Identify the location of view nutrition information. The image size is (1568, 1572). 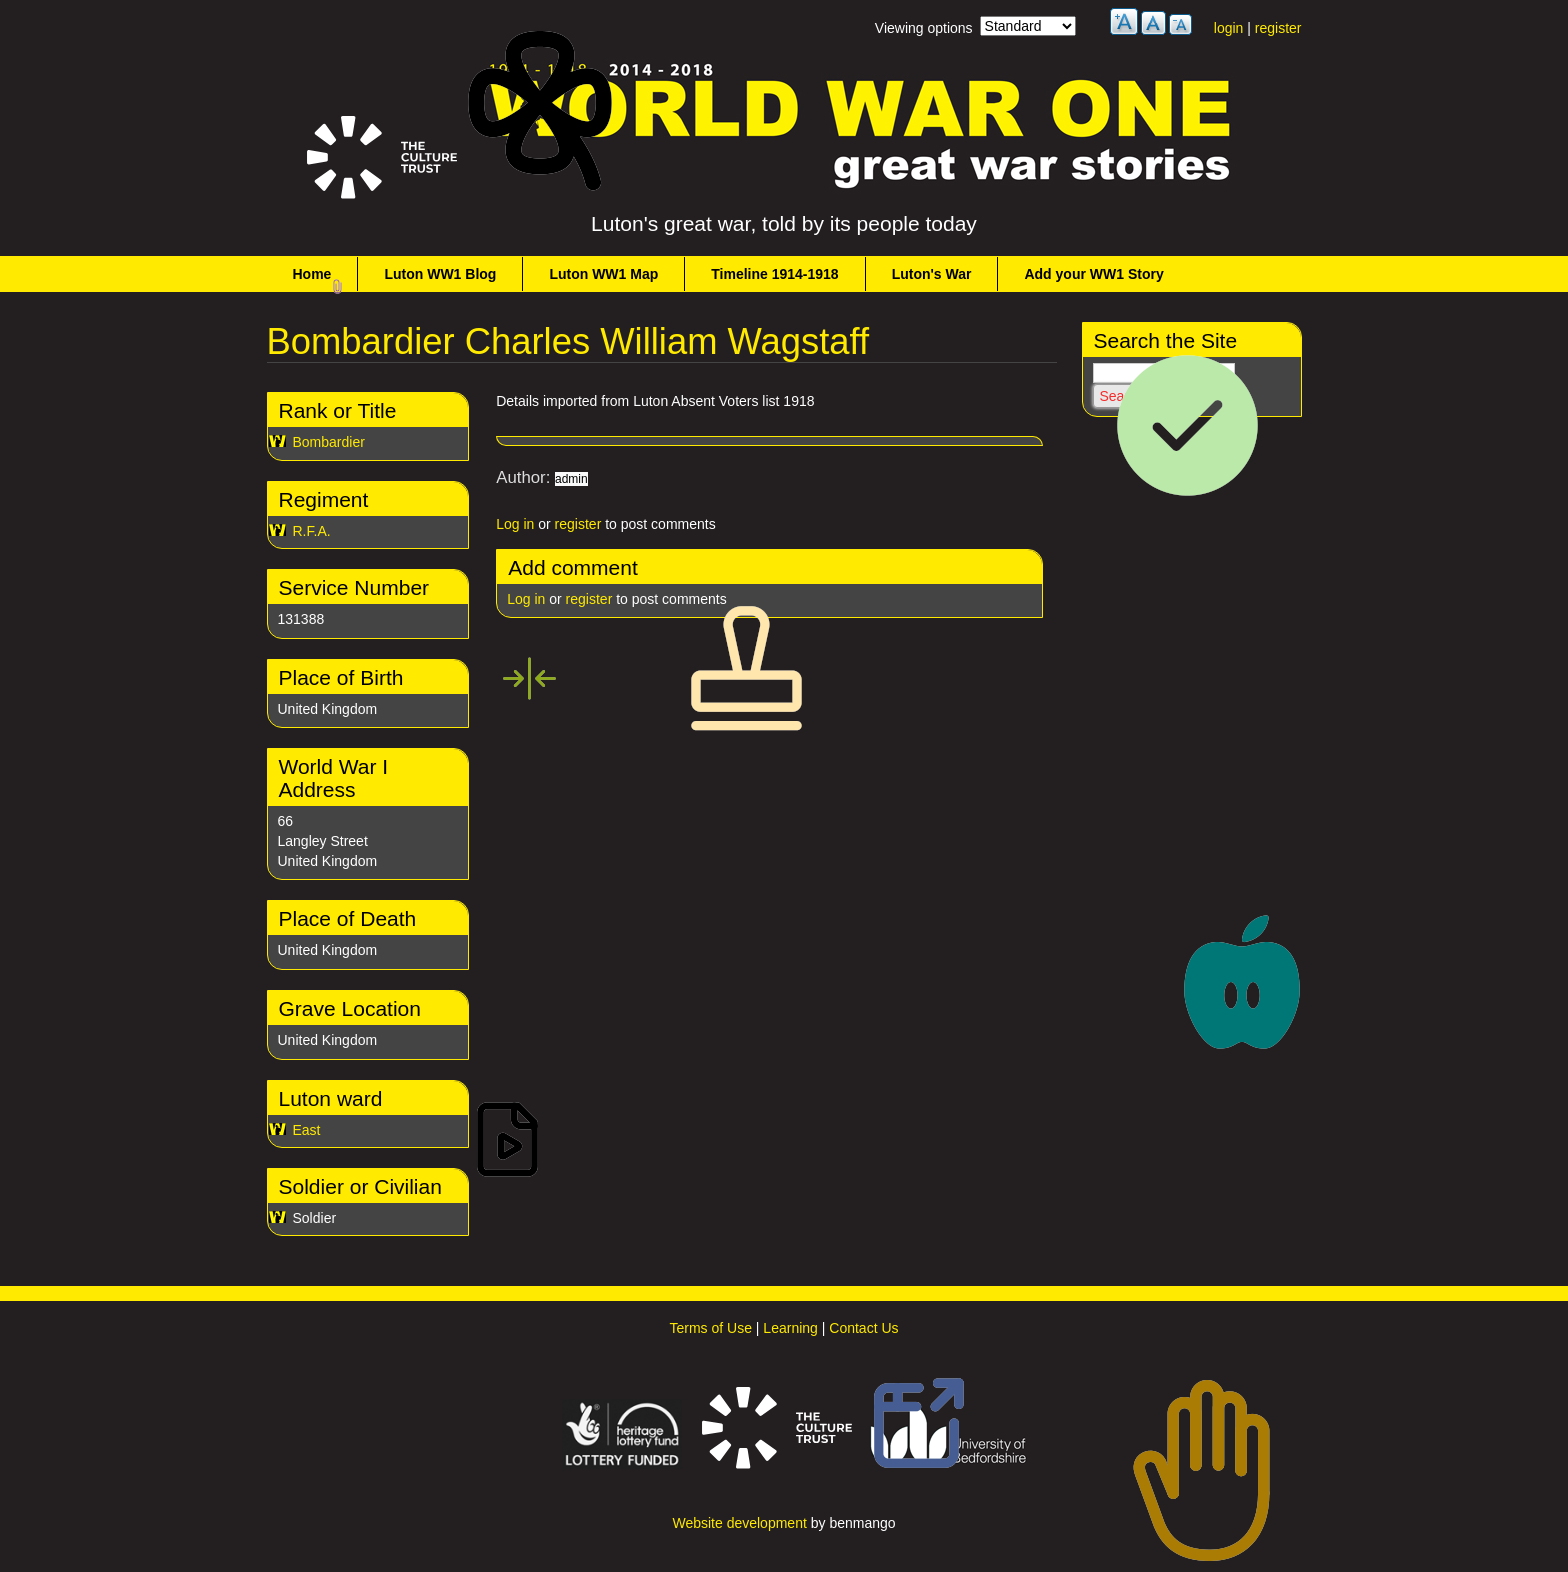
(1242, 982).